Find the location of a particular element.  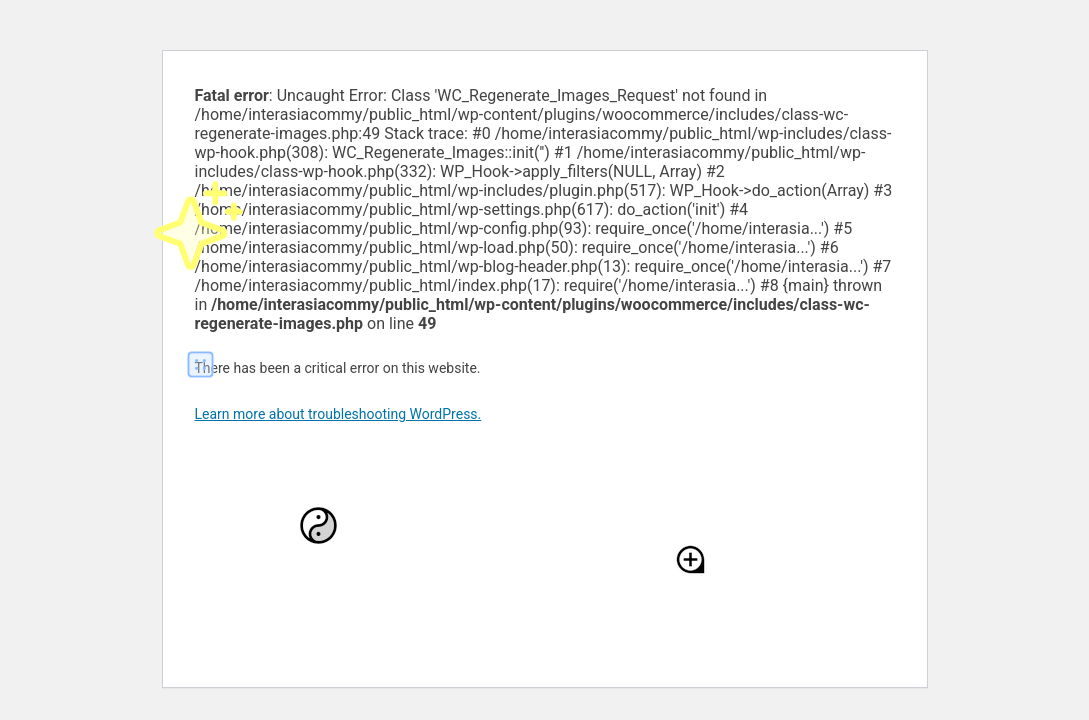

zoom in on image is located at coordinates (690, 559).